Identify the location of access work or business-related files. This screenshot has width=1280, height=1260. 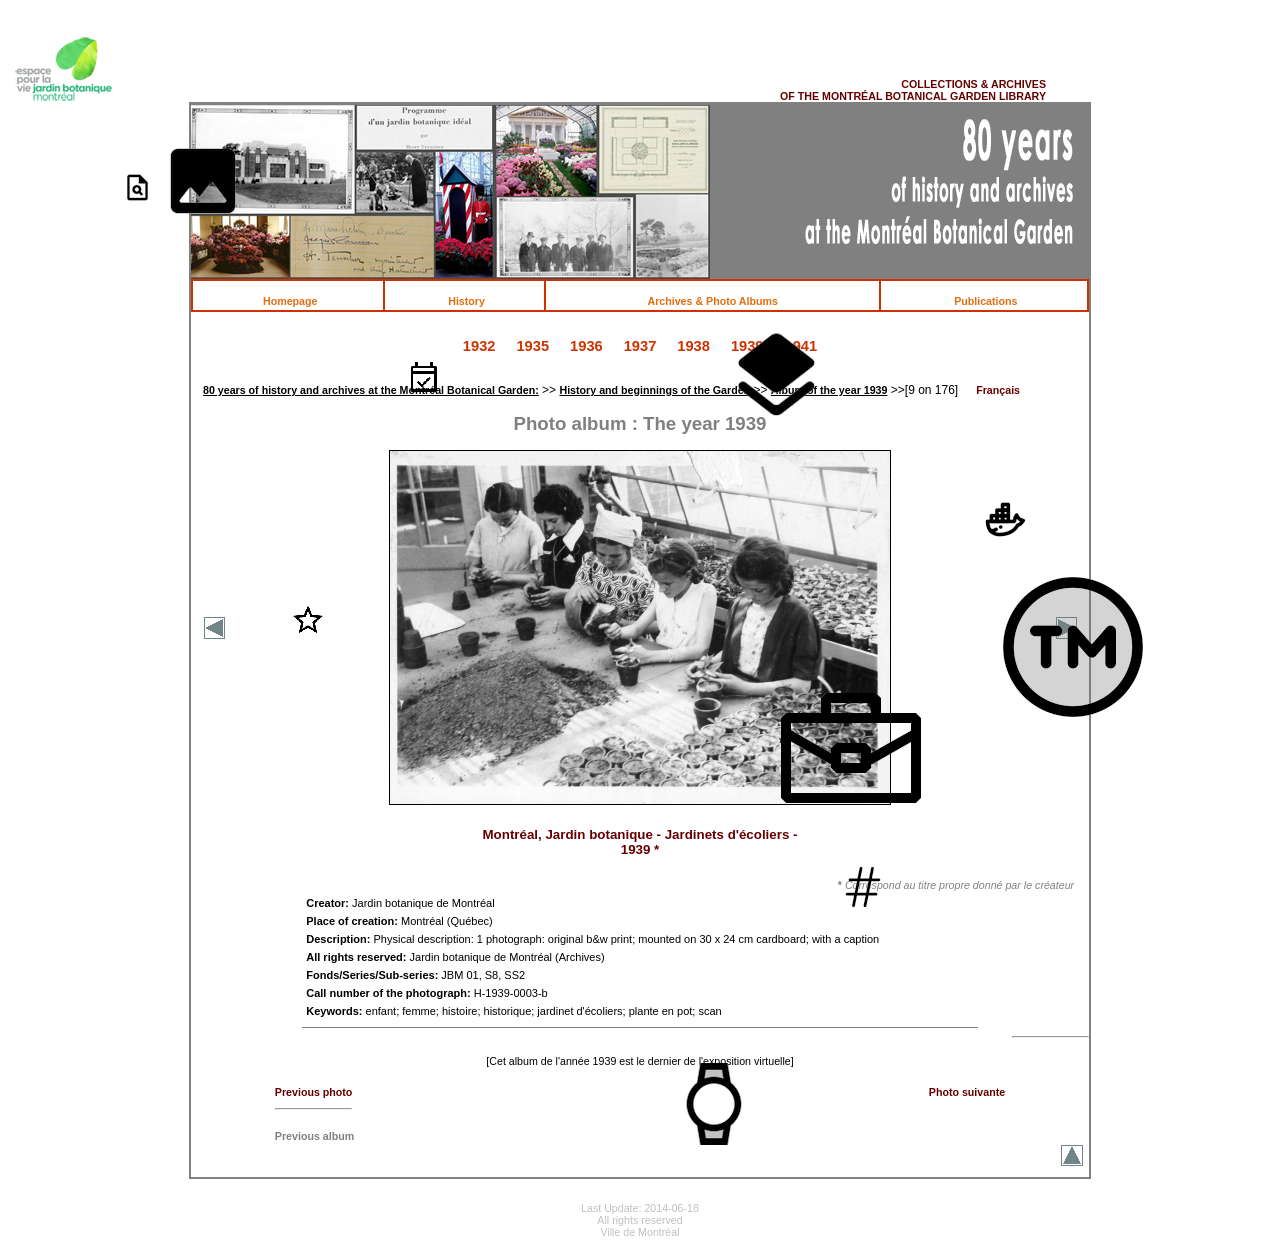
(851, 753).